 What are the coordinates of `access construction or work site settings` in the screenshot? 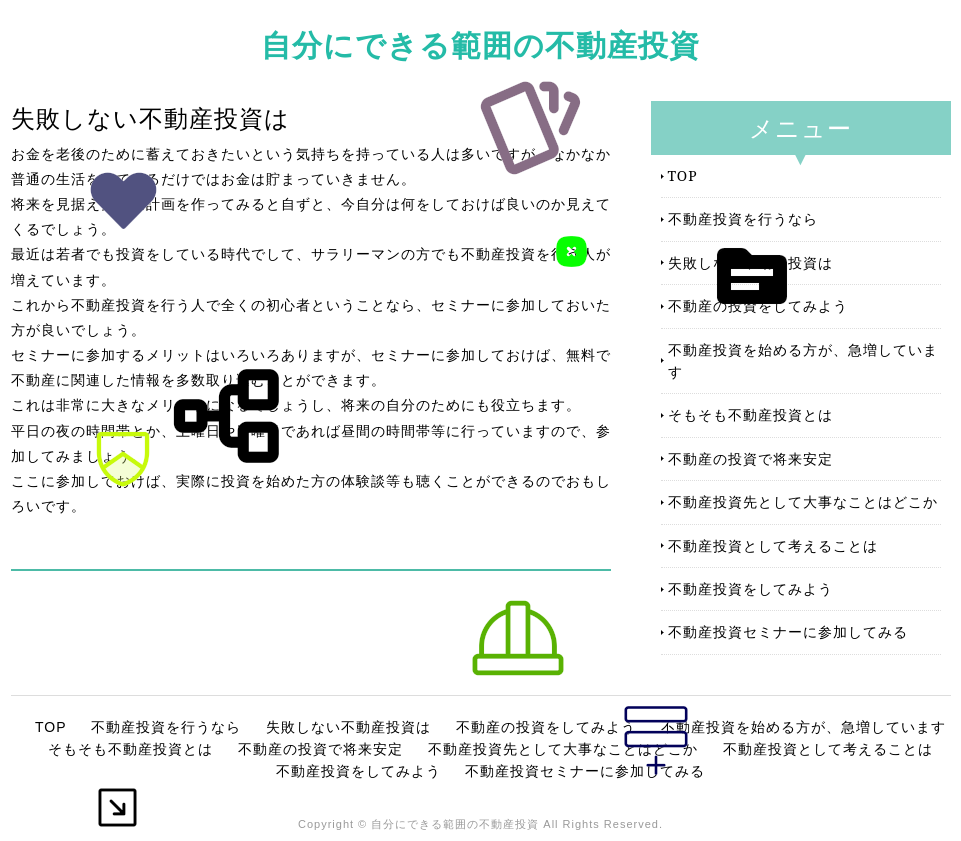 It's located at (518, 643).